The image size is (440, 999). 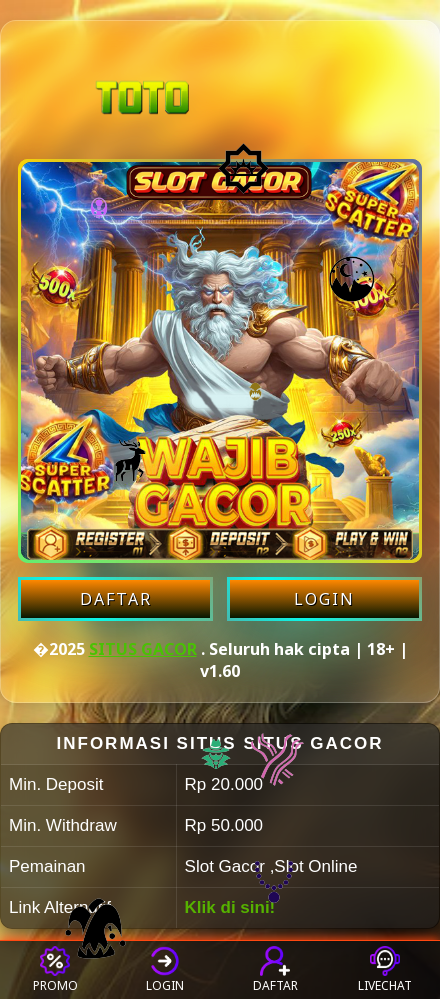 What do you see at coordinates (130, 460) in the screenshot?
I see `wildlife or nature category indicator` at bounding box center [130, 460].